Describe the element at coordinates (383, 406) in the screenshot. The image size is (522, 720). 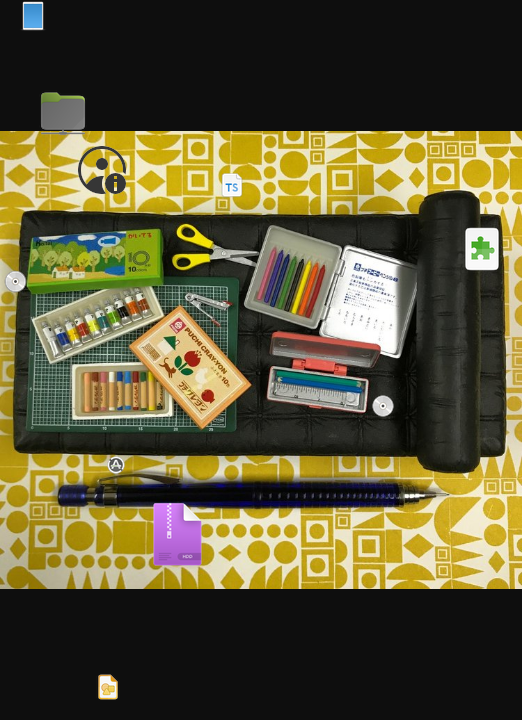
I see `indicates a blank DVD-R disc ready for burning` at that location.